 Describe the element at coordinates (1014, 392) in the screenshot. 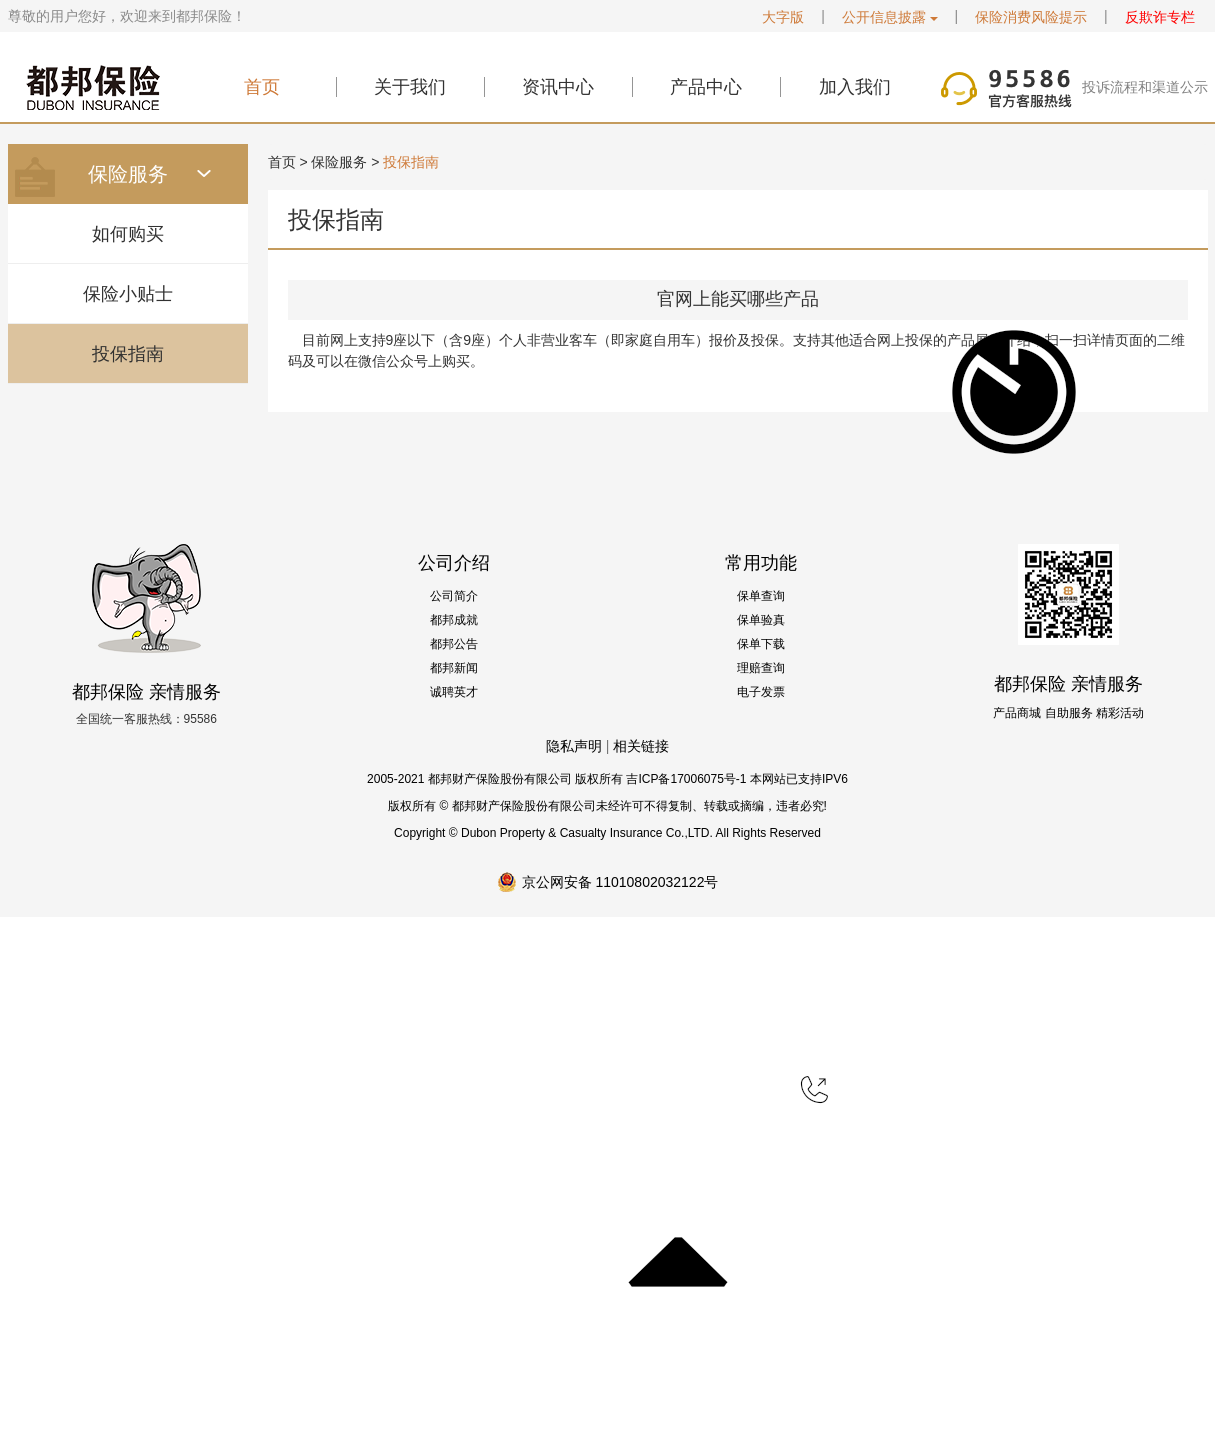

I see `set or view a countdown timer` at that location.